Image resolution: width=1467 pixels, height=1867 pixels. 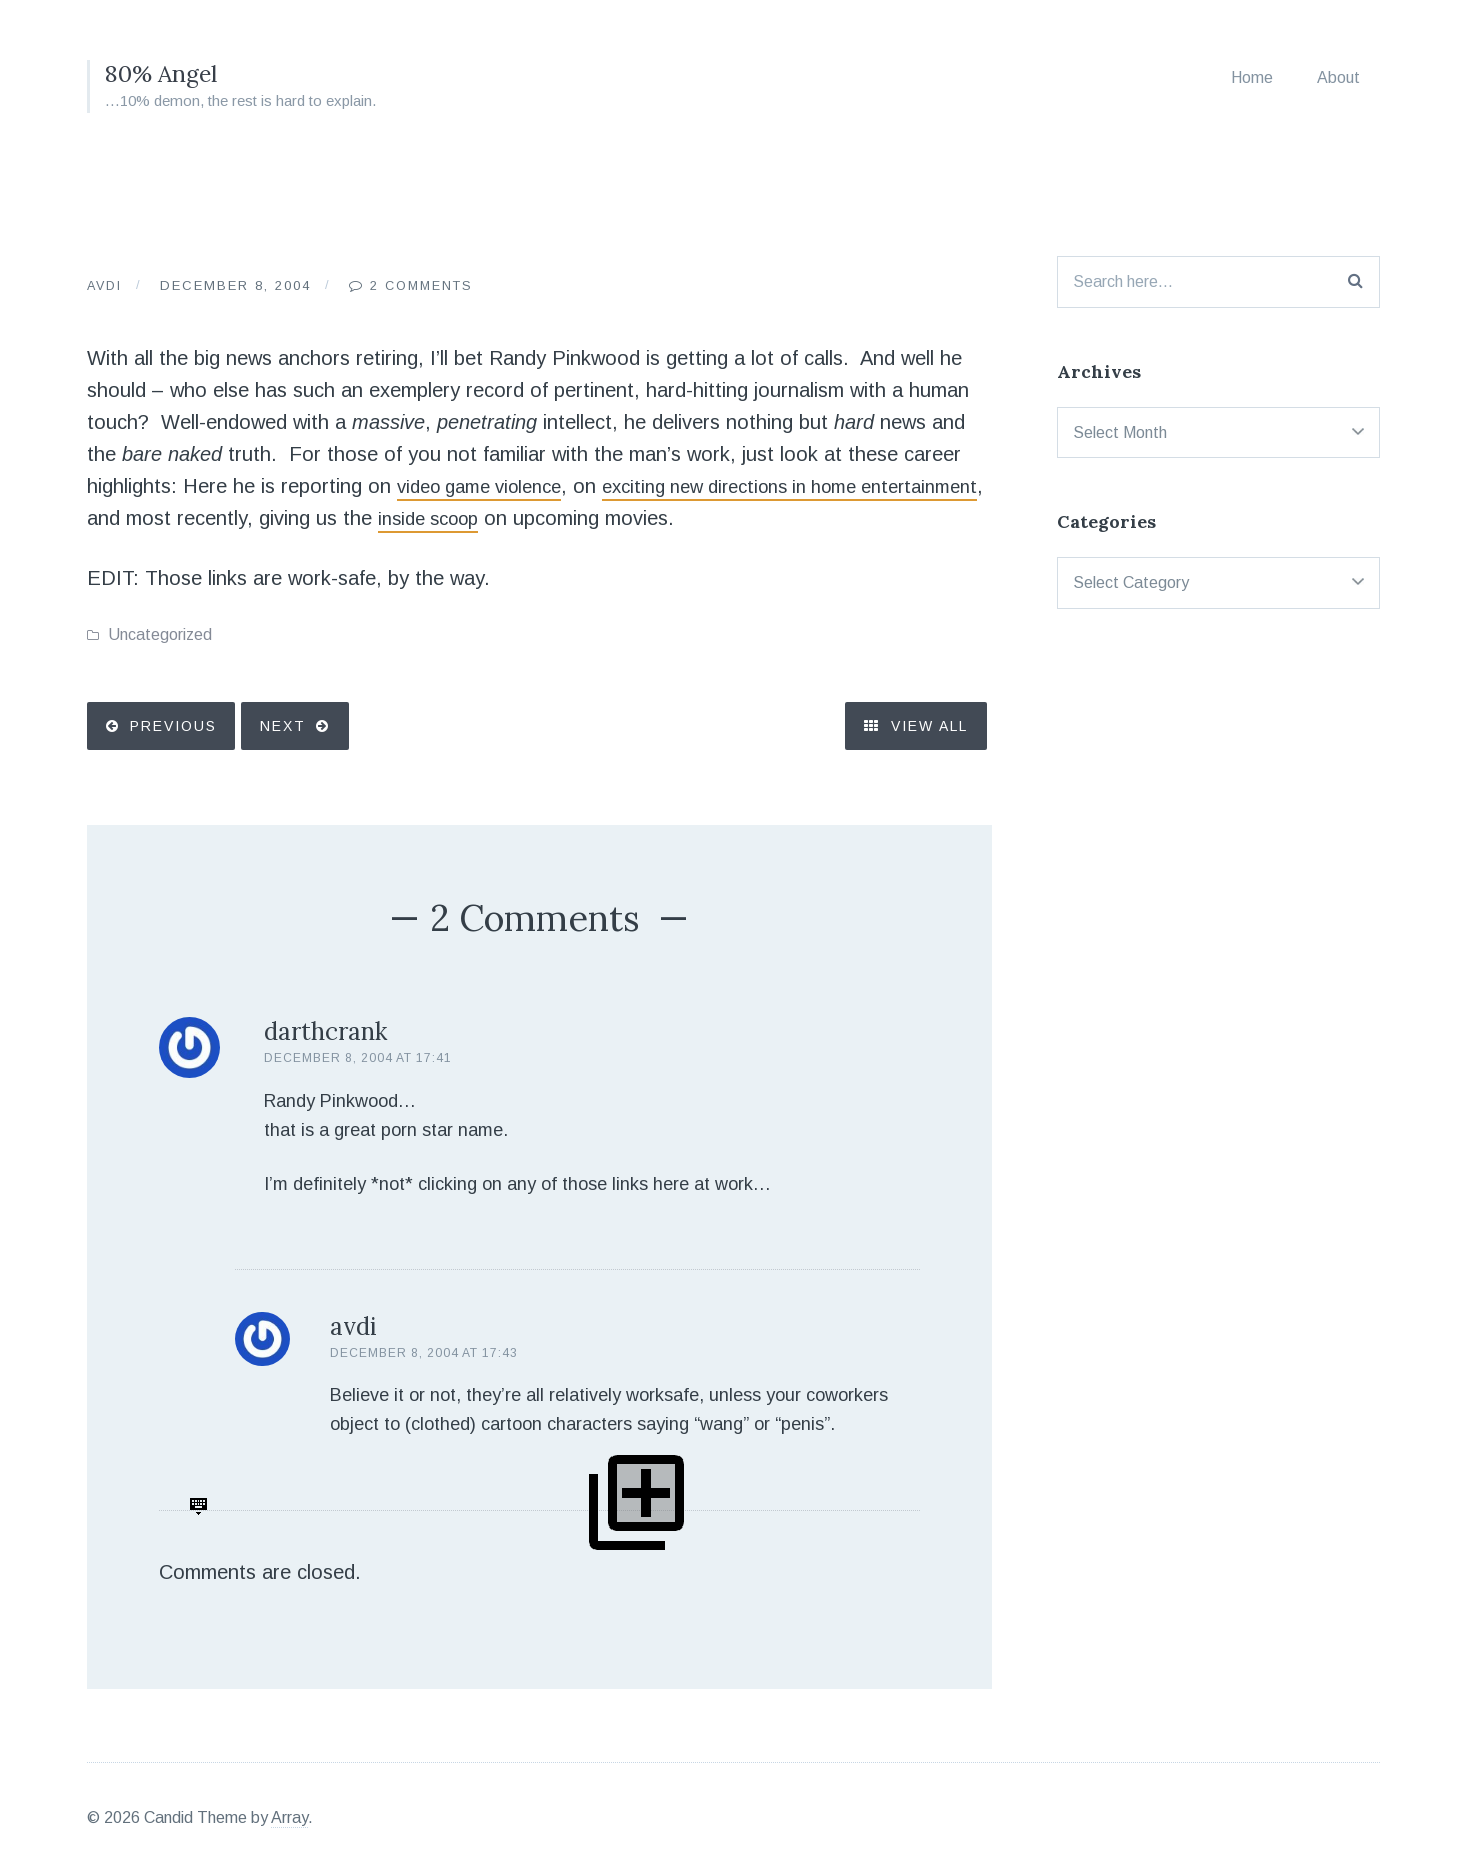 What do you see at coordinates (636, 1502) in the screenshot?
I see `add item to queue or playlist` at bounding box center [636, 1502].